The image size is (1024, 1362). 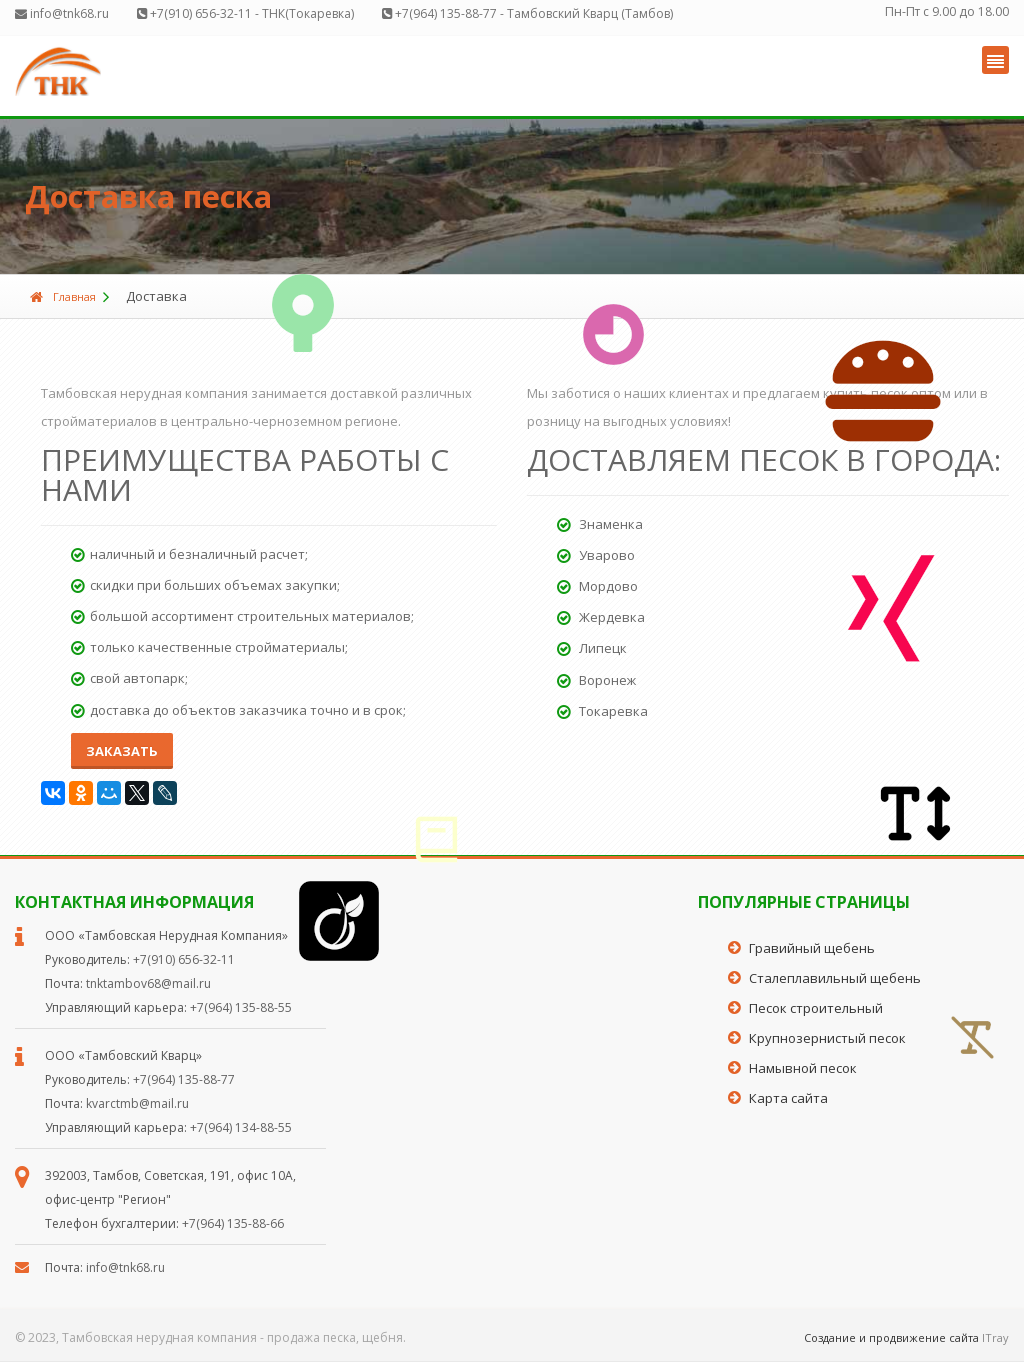 I want to click on indicates loading or processing in progress, so click(x=613, y=334).